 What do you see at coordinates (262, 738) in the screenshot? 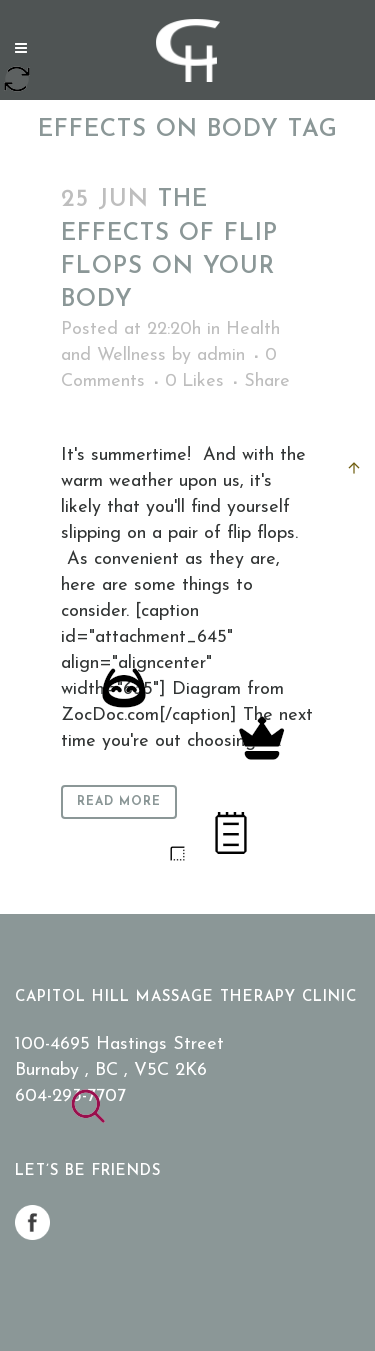
I see `indicates server owner status` at bounding box center [262, 738].